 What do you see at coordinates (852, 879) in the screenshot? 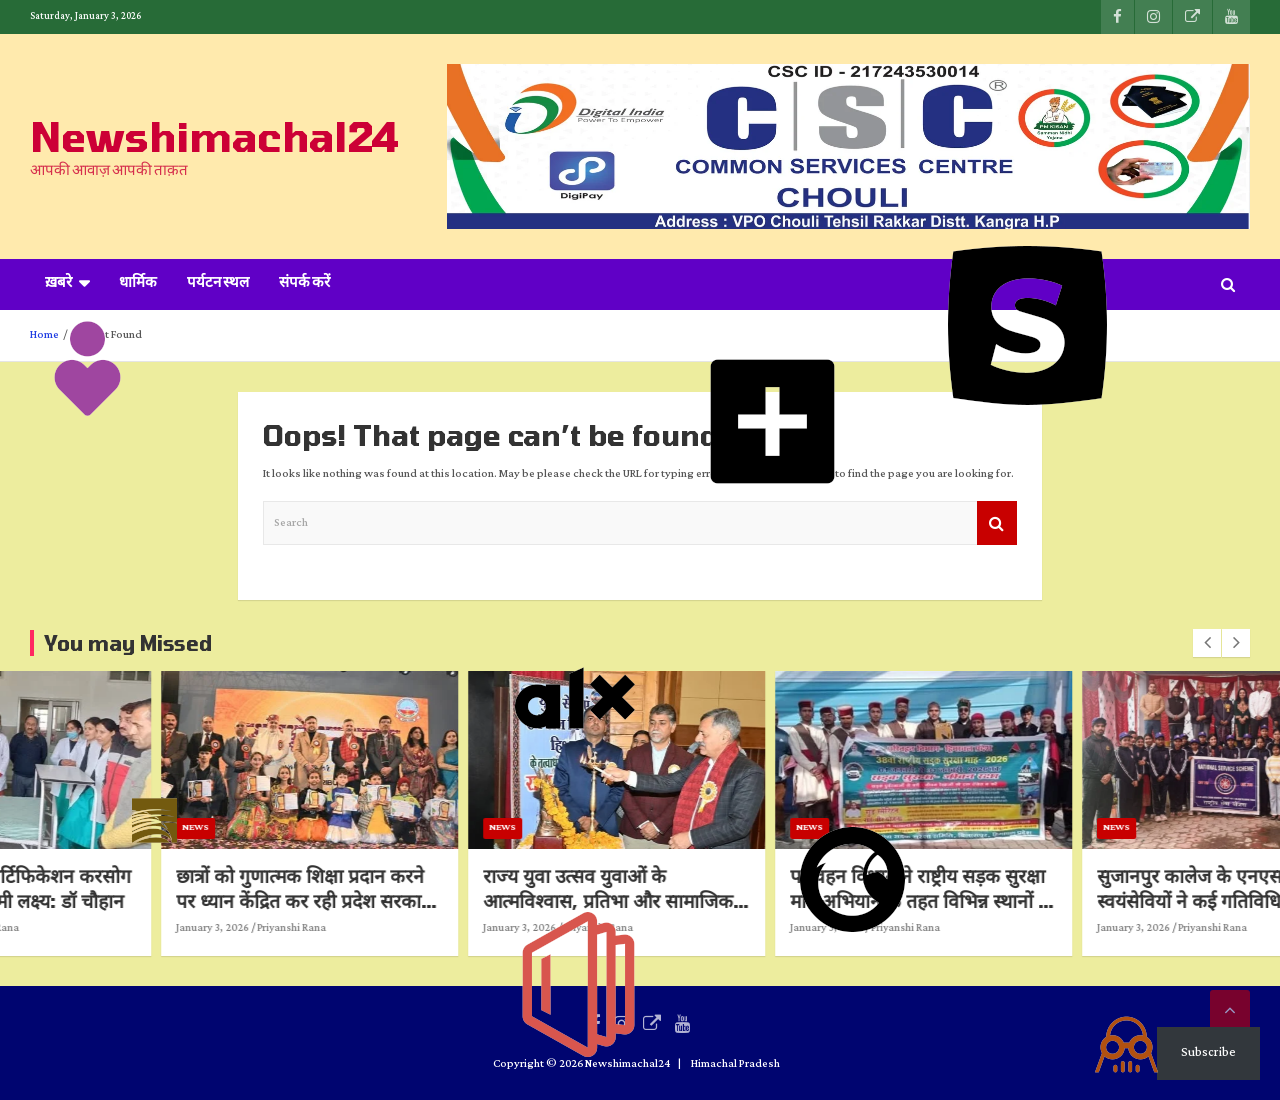
I see `eagle app logo` at bounding box center [852, 879].